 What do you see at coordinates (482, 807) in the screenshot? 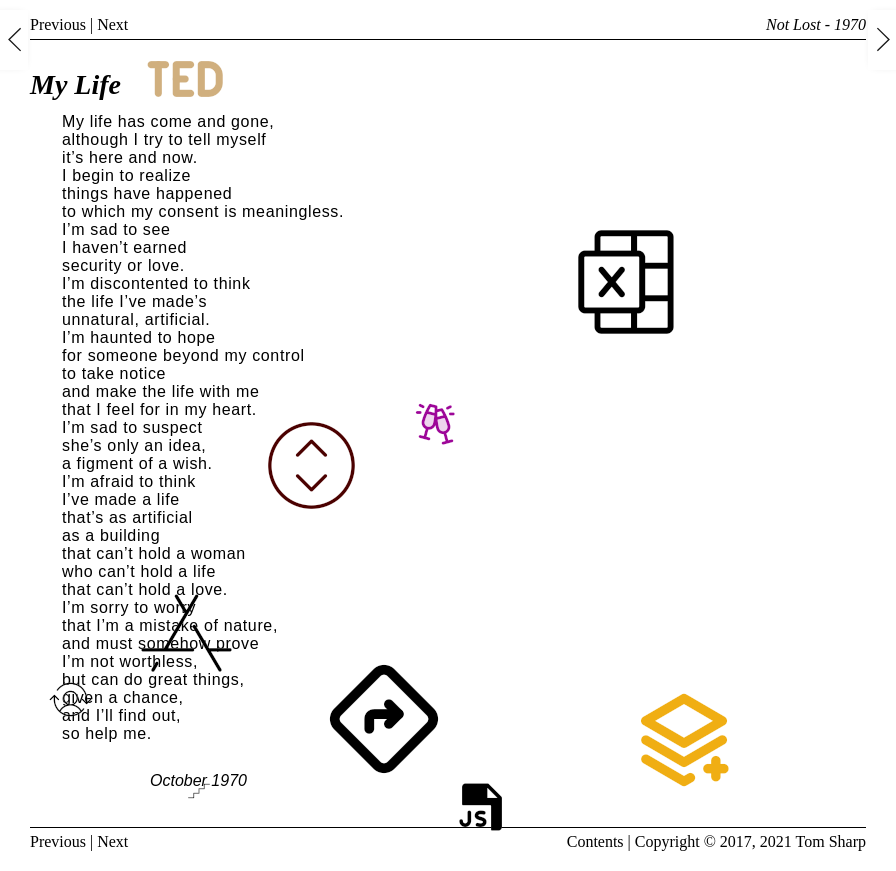
I see `javascript file type indicator` at bounding box center [482, 807].